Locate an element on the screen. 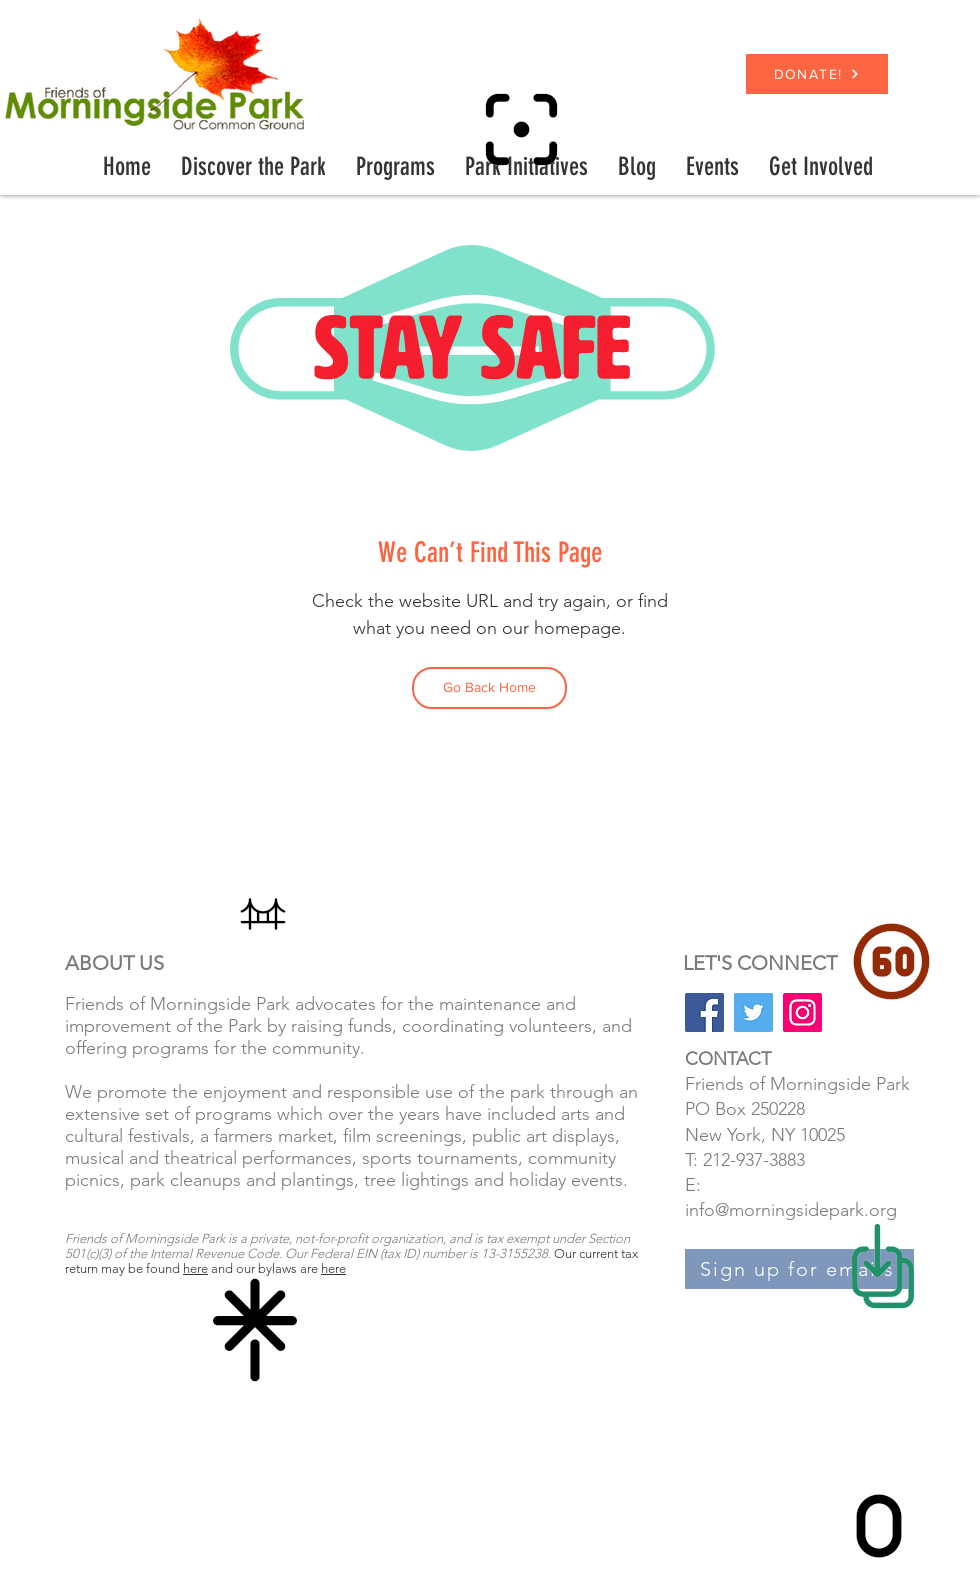 Image resolution: width=980 pixels, height=1578 pixels. indicates zero items or empty count is located at coordinates (879, 1526).